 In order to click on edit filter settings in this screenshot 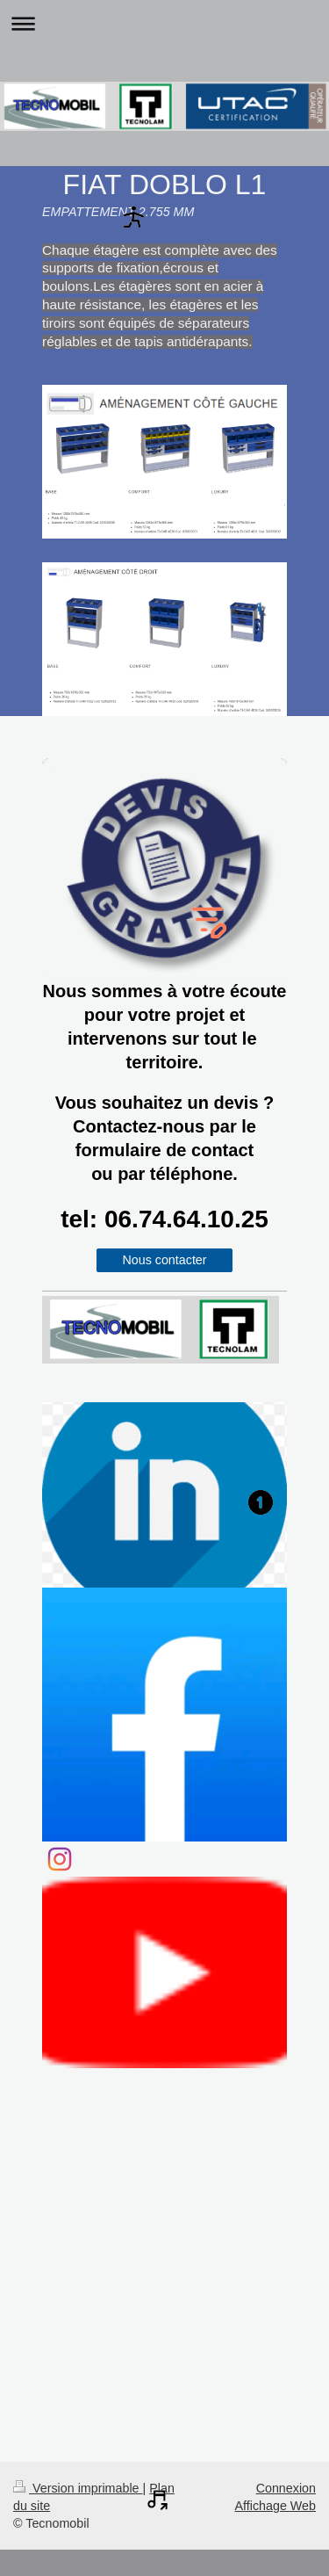, I will do `click(207, 919)`.